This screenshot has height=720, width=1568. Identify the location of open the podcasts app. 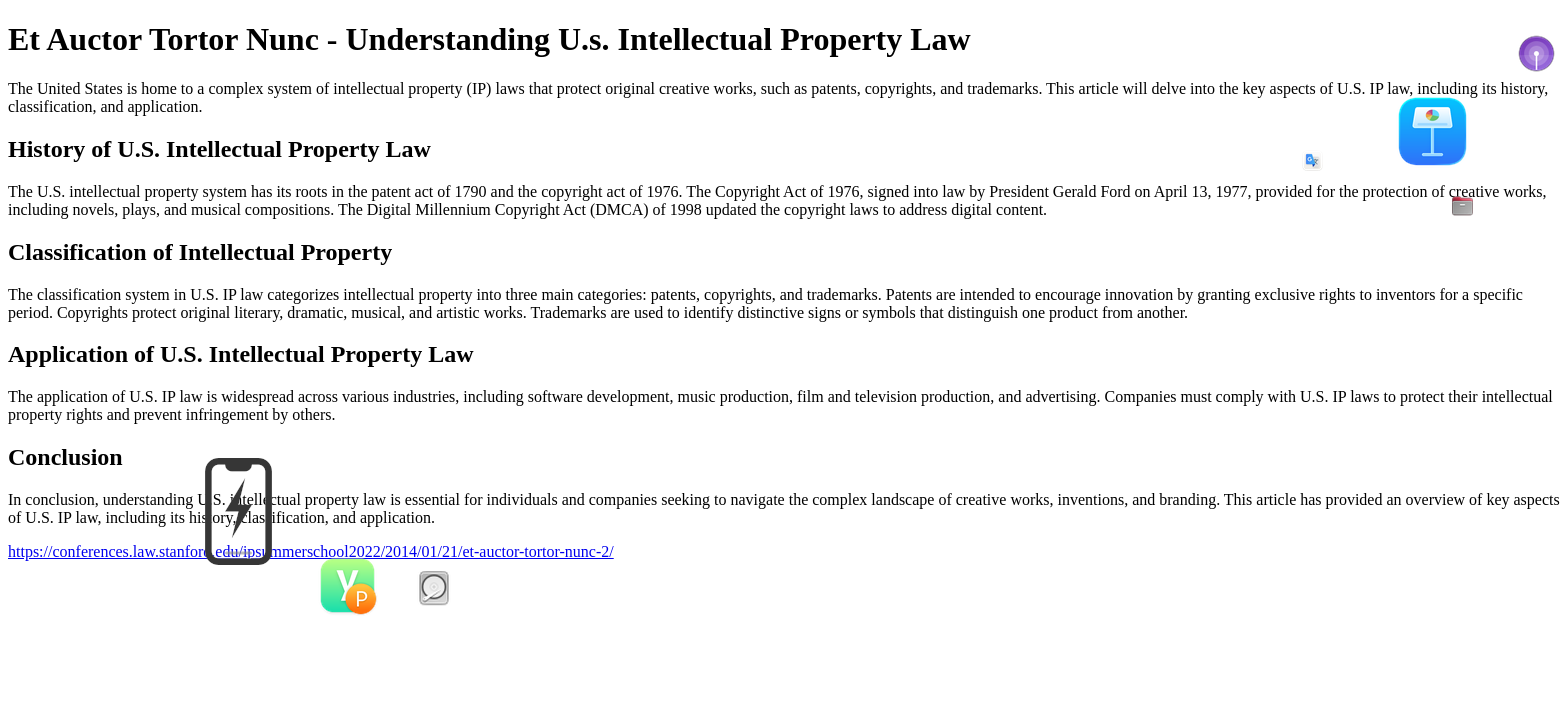
(1536, 53).